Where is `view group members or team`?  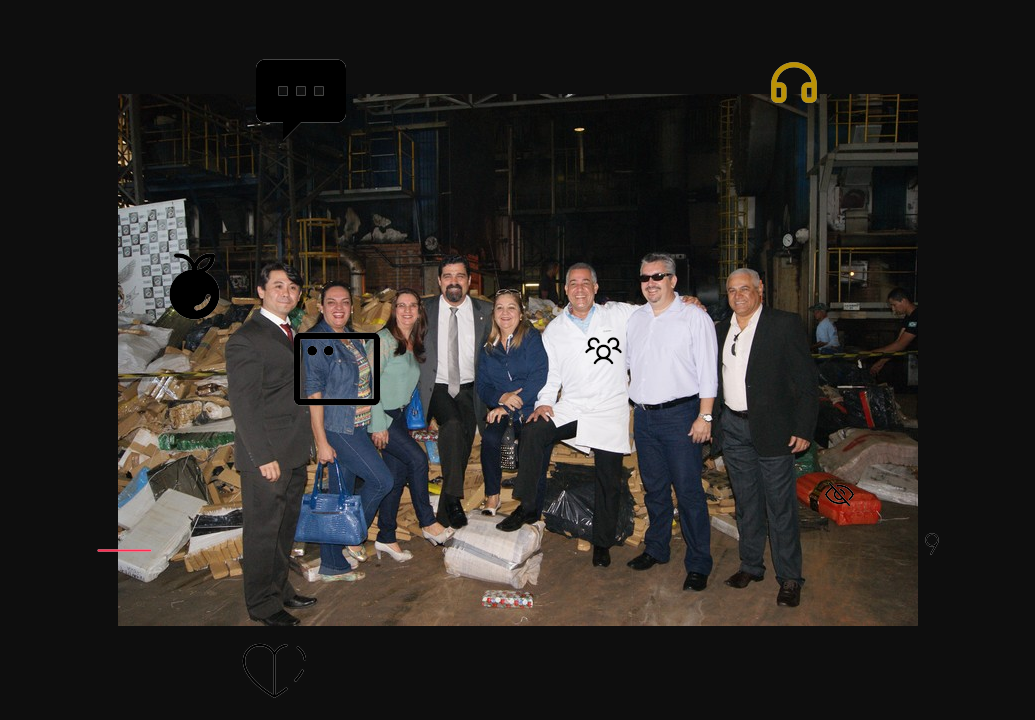
view group members or team is located at coordinates (603, 349).